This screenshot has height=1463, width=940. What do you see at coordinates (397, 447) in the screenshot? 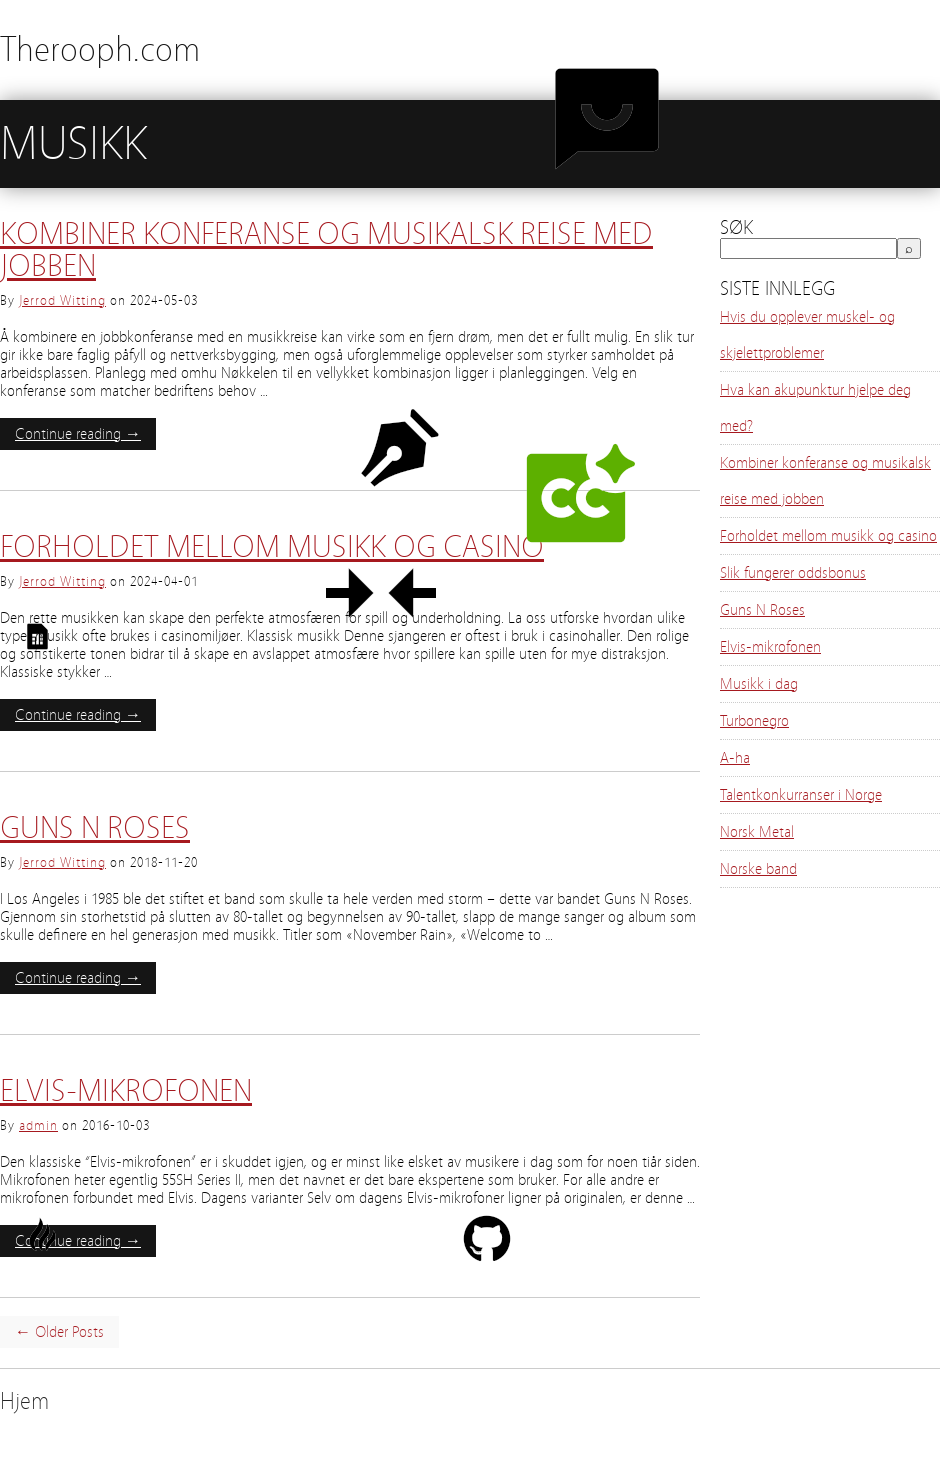
I see `access drawing or illustration tools` at bounding box center [397, 447].